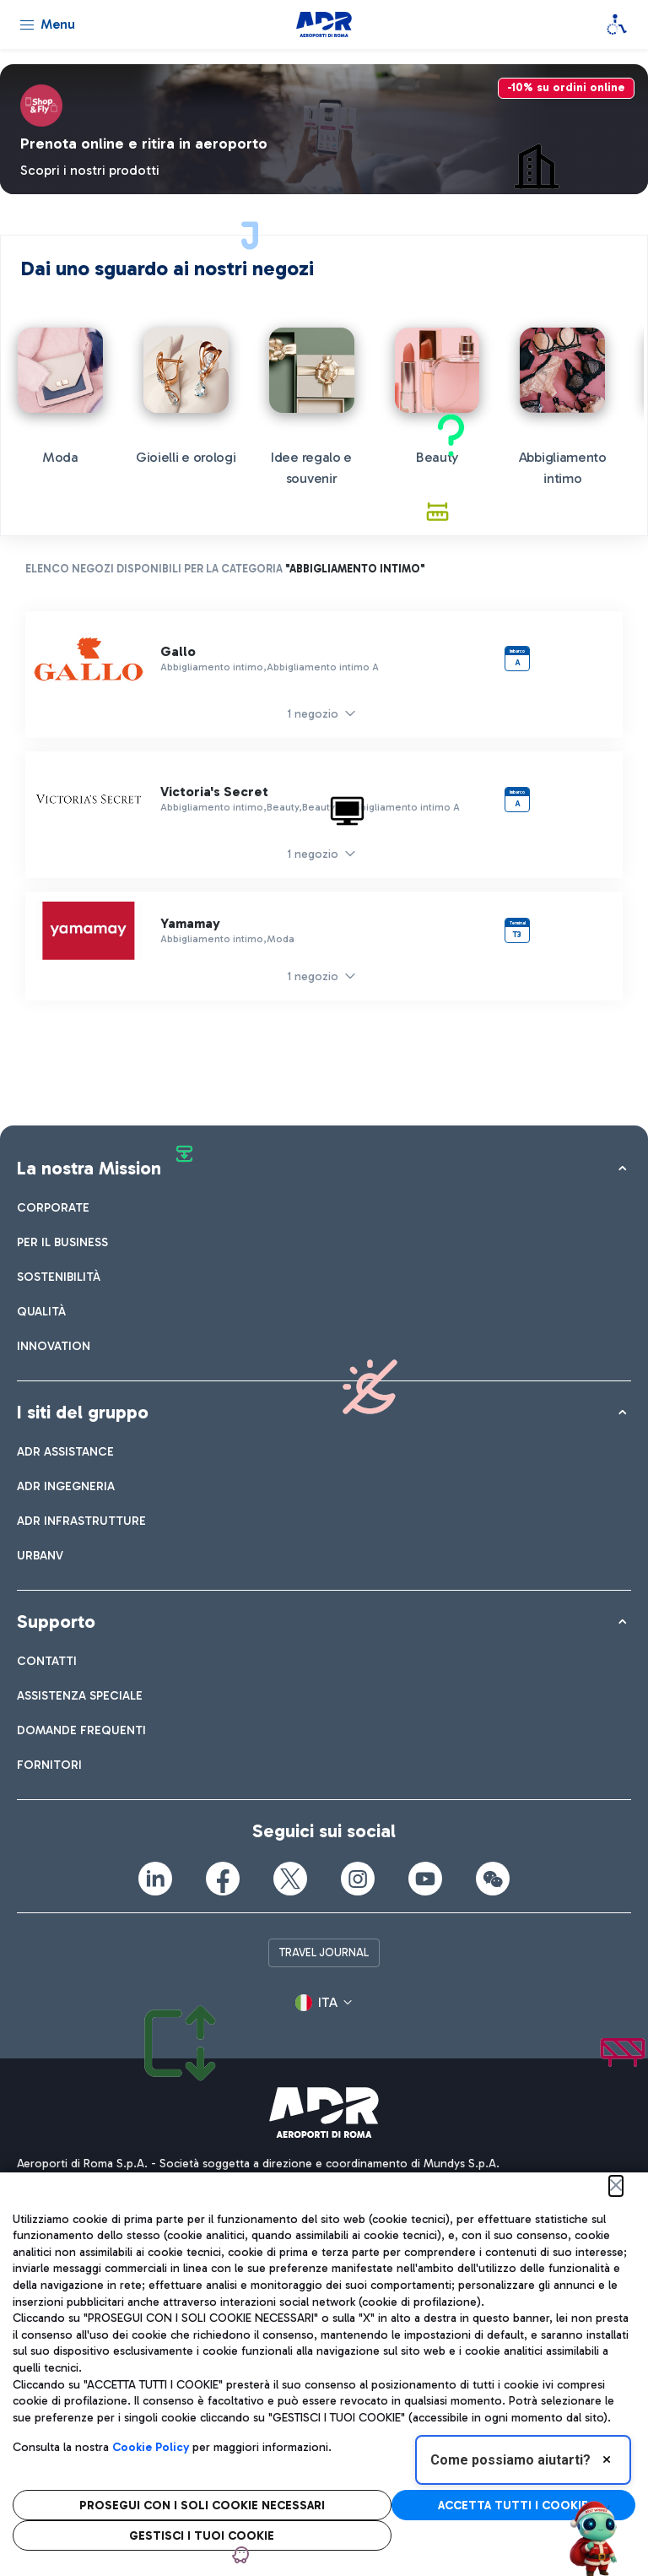 Image resolution: width=648 pixels, height=2576 pixels. Describe the element at coordinates (240, 2555) in the screenshot. I see `open waze navigation app` at that location.